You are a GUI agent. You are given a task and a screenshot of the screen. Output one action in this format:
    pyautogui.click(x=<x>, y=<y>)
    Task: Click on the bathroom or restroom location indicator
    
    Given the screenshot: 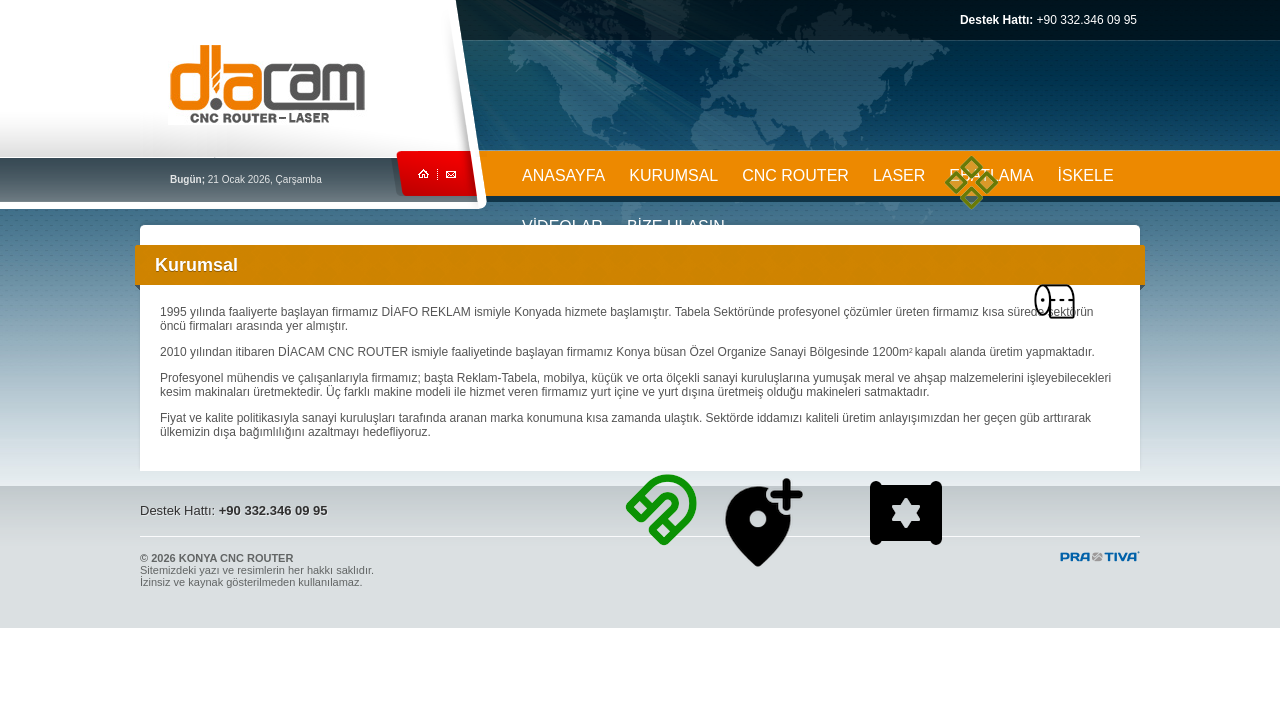 What is the action you would take?
    pyautogui.click(x=1054, y=301)
    